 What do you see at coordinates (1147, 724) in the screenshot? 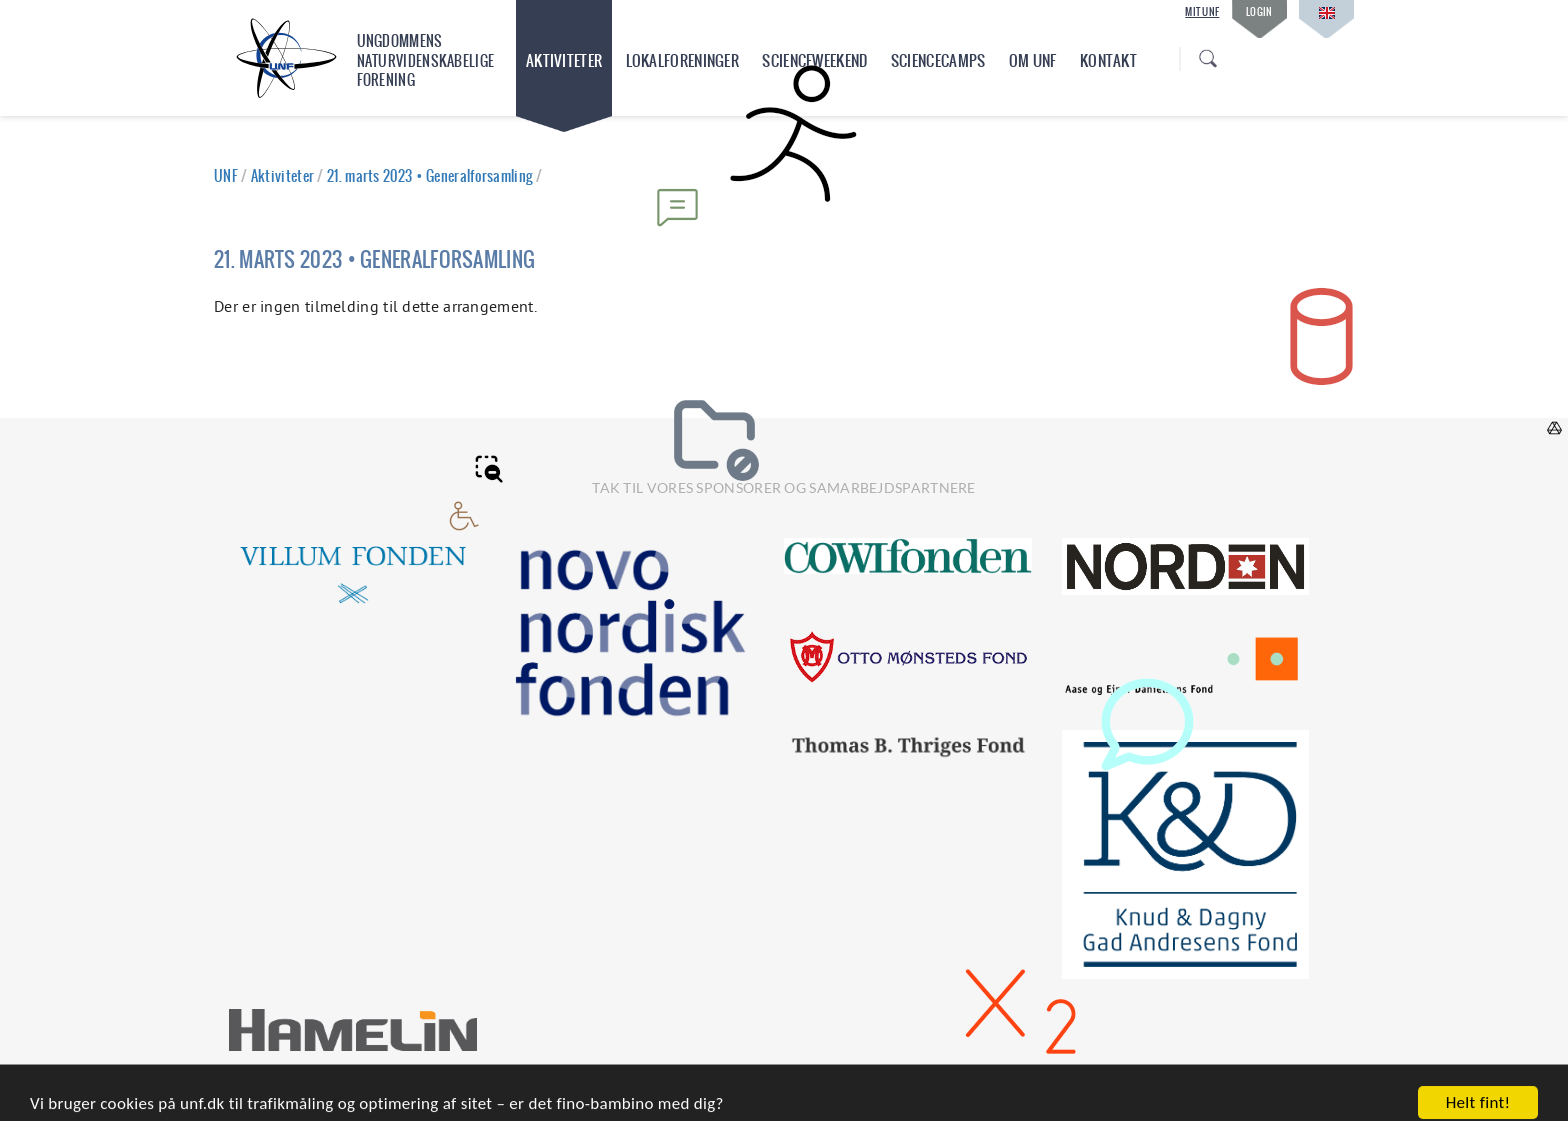
I see `open comments section` at bounding box center [1147, 724].